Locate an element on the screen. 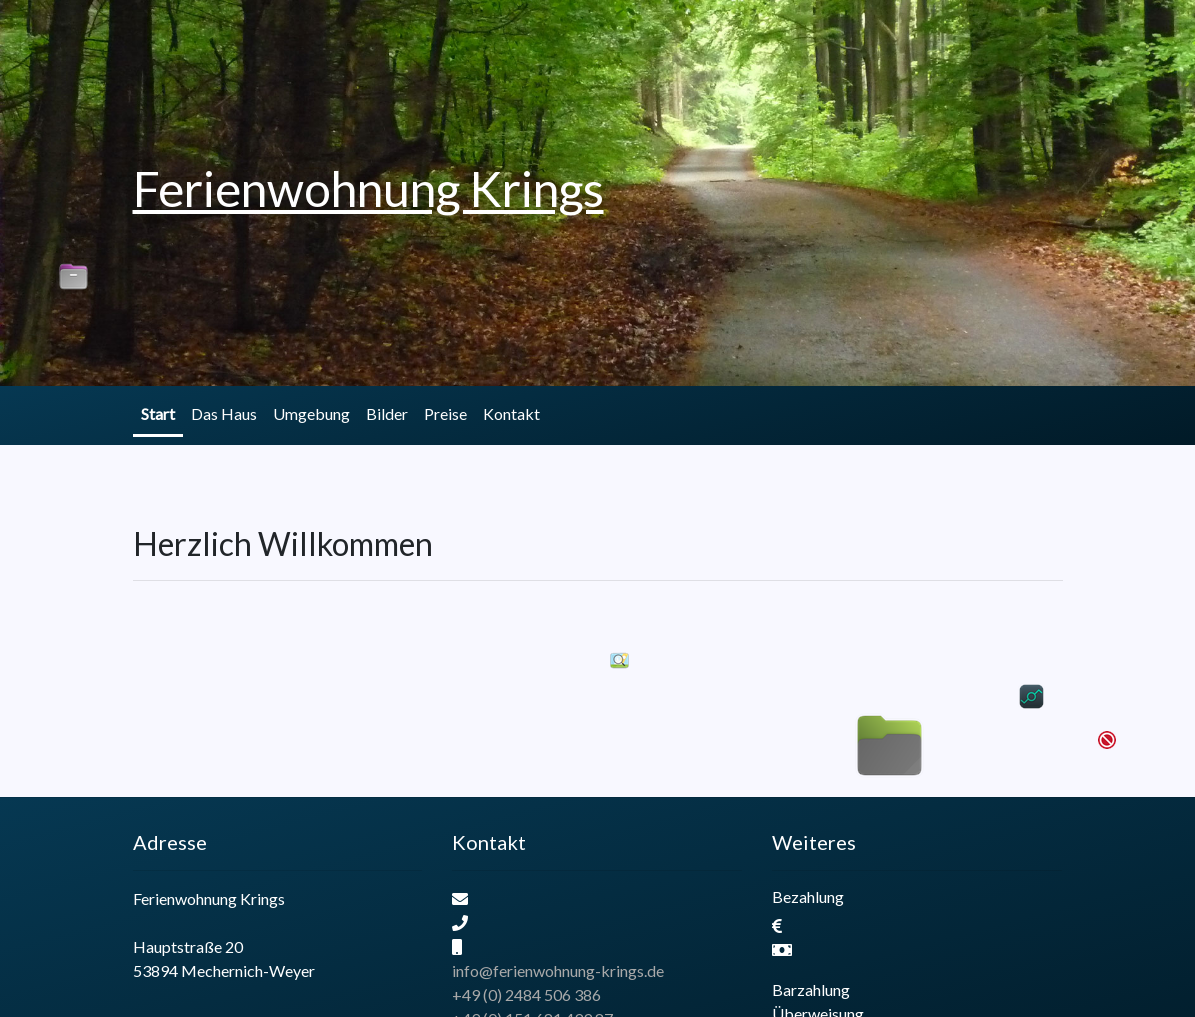 This screenshot has width=1195, height=1017. open folder containing files is located at coordinates (889, 745).